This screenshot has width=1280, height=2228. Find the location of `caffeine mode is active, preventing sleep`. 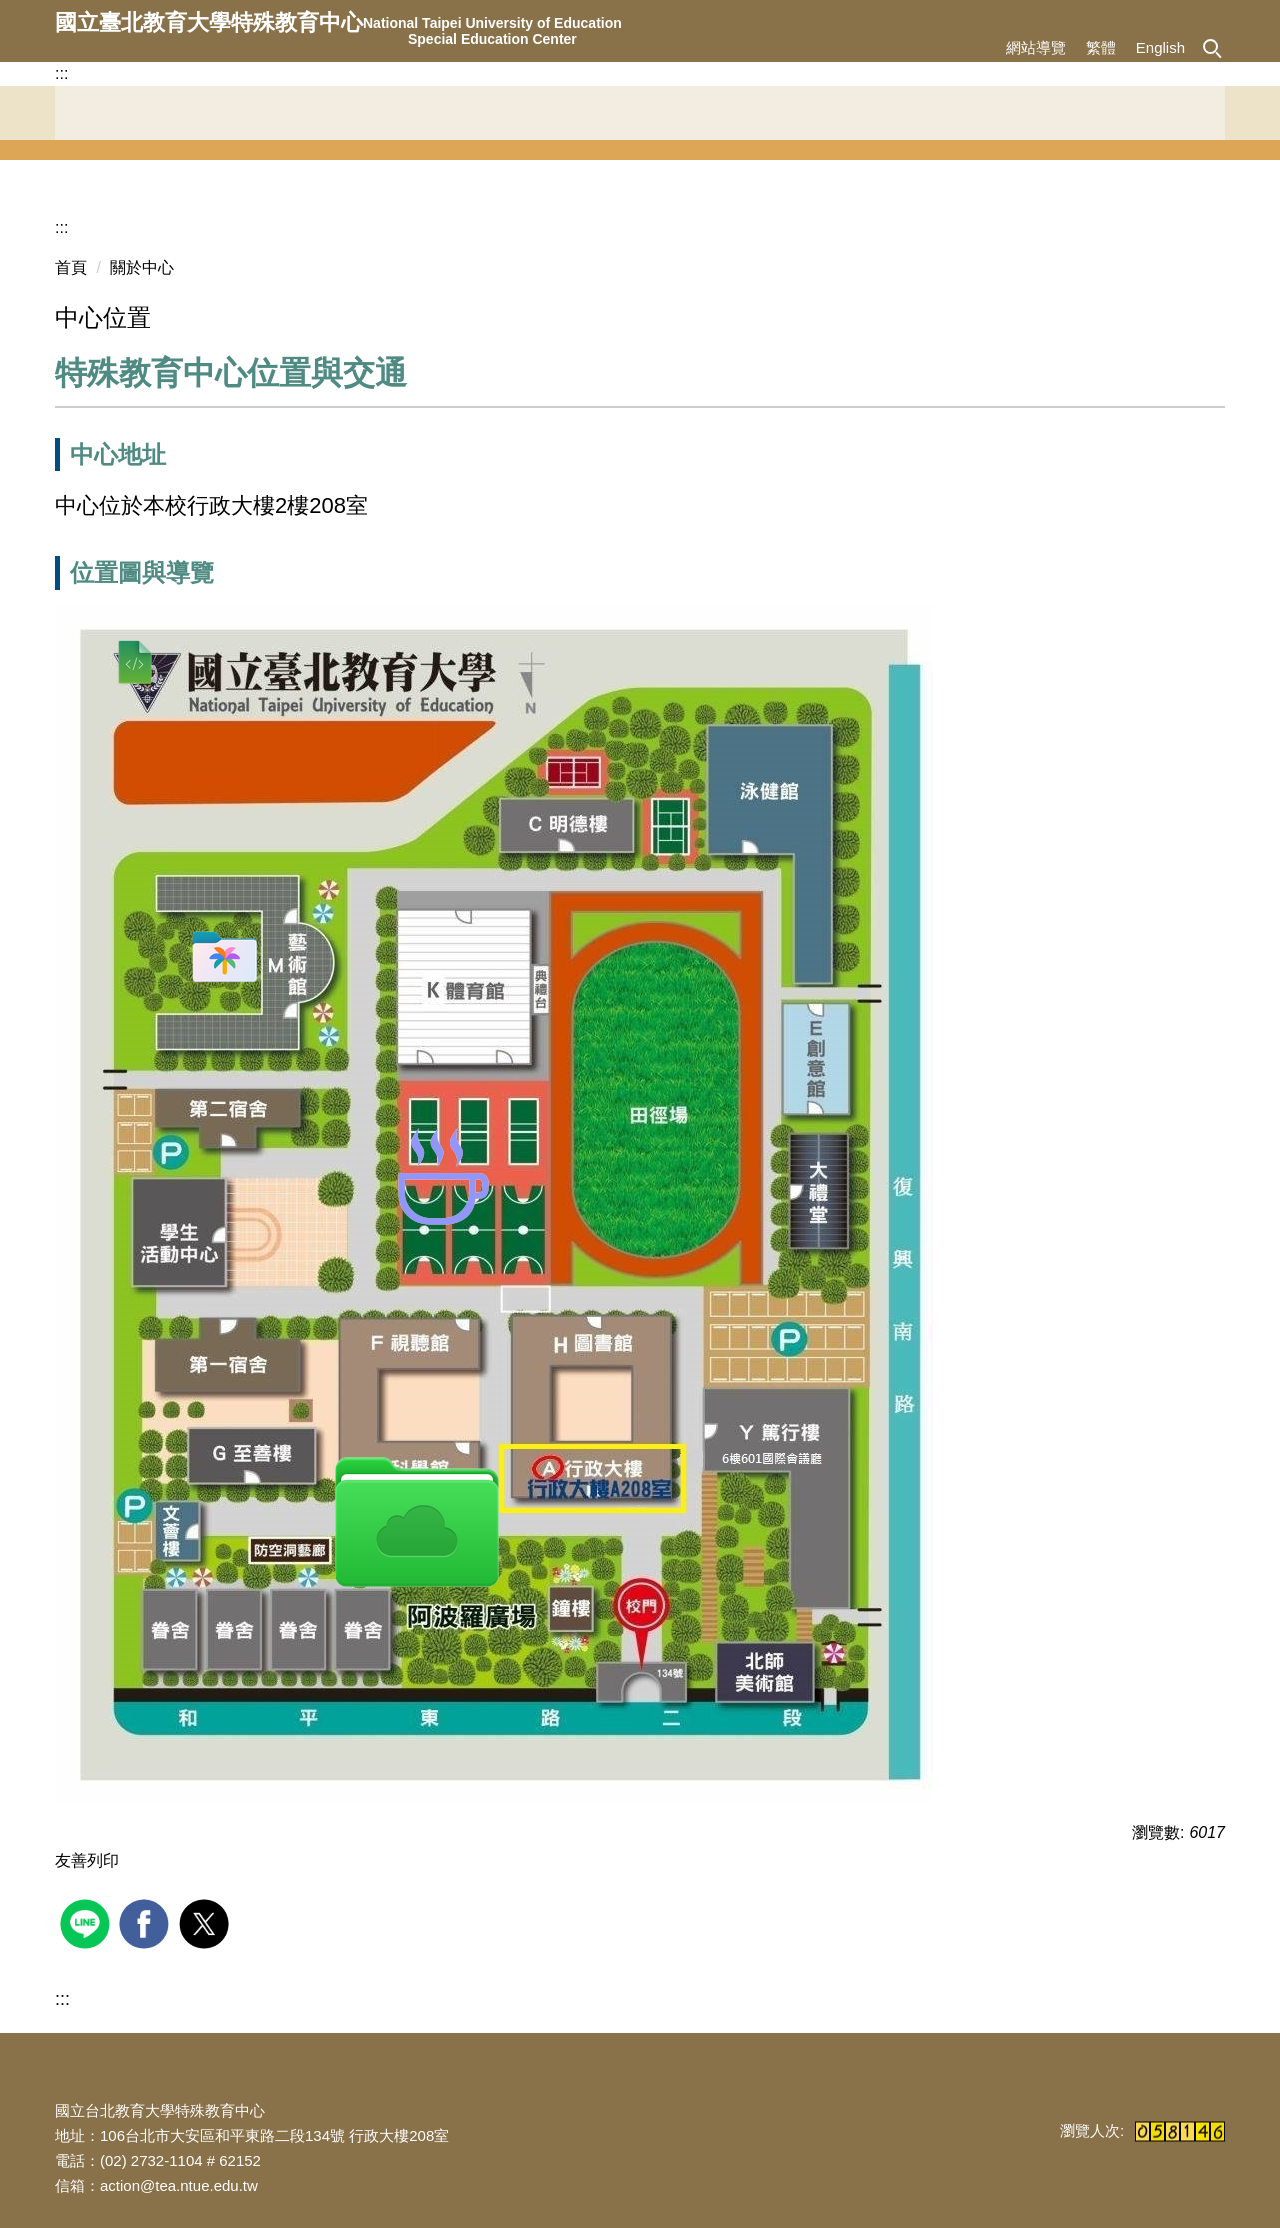

caffeine mode is active, preventing sleep is located at coordinates (443, 1179).